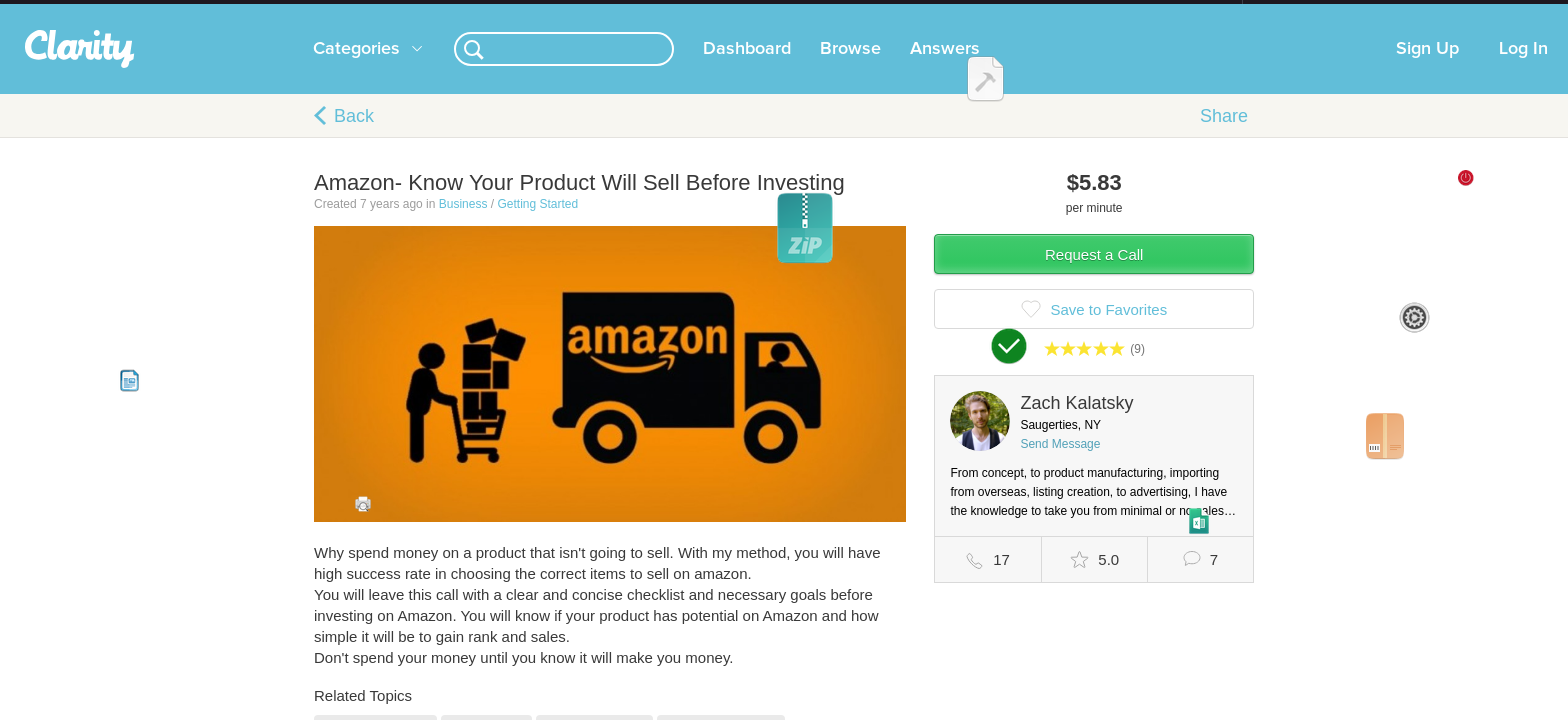  Describe the element at coordinates (1414, 317) in the screenshot. I see `view or edit item properties` at that location.